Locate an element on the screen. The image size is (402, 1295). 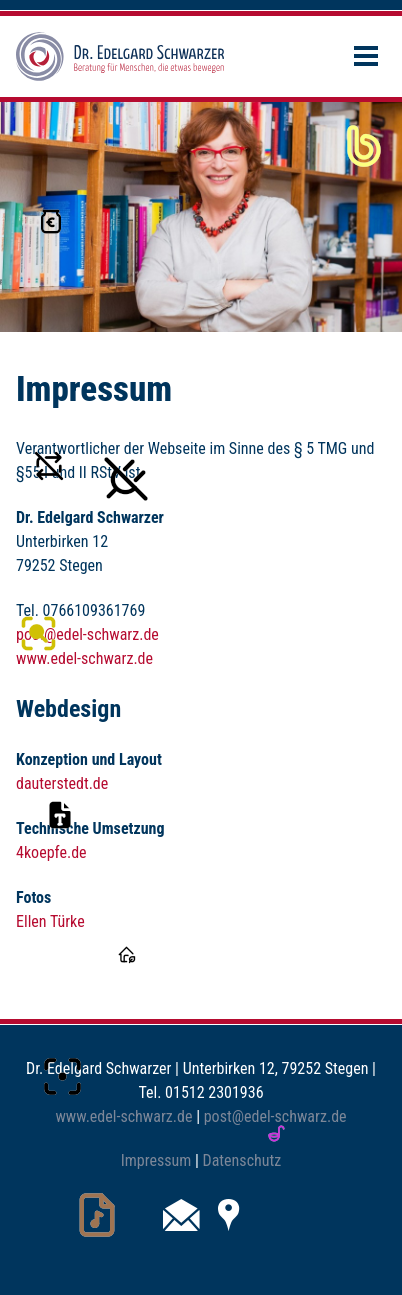
leave a tip or donation in euros is located at coordinates (51, 221).